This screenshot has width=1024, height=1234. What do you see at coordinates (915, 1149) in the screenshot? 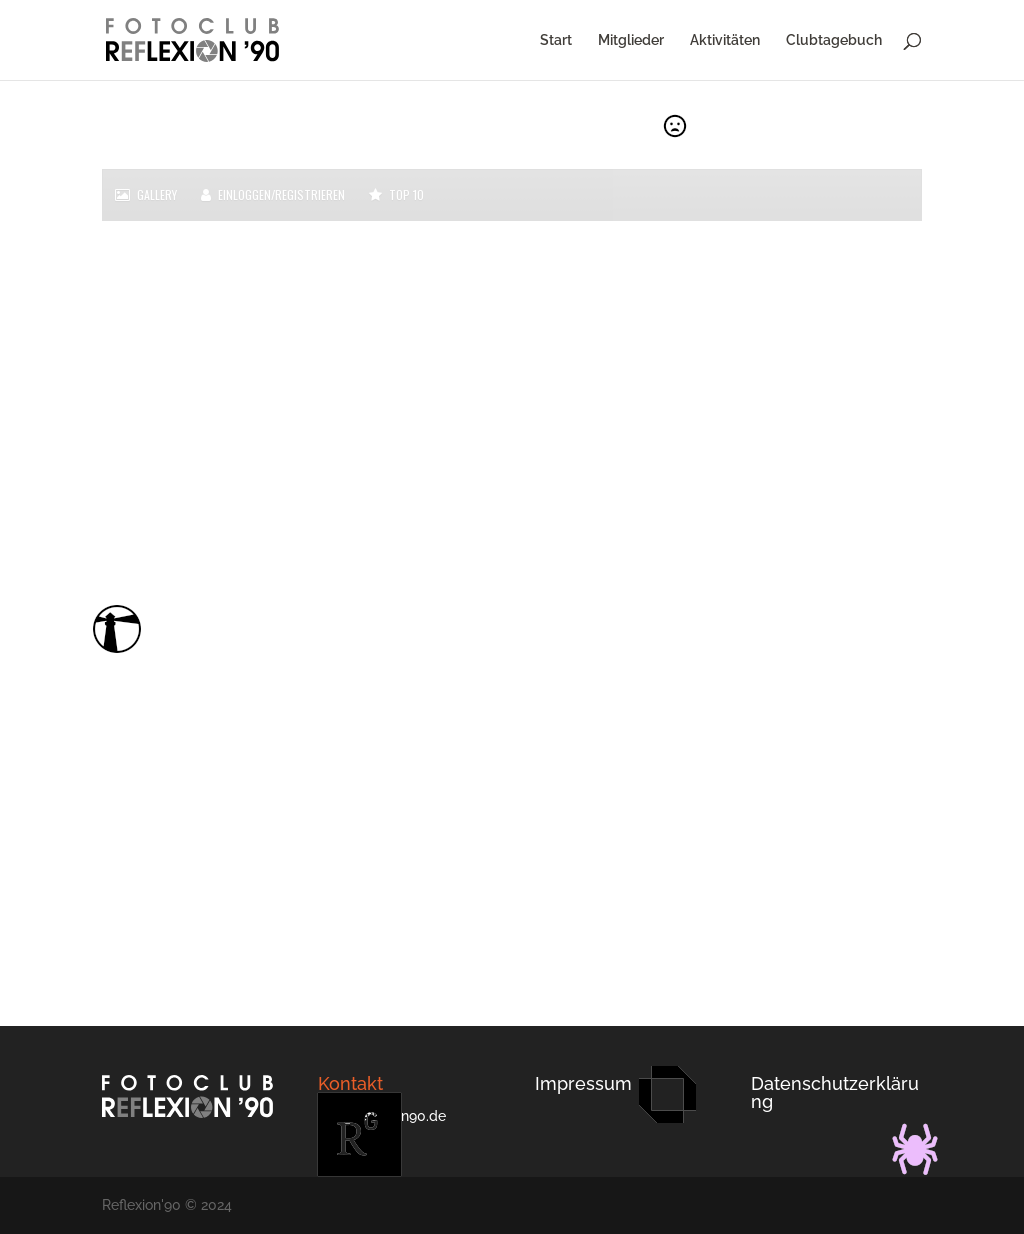
I see `indicates bug or error in the system` at bounding box center [915, 1149].